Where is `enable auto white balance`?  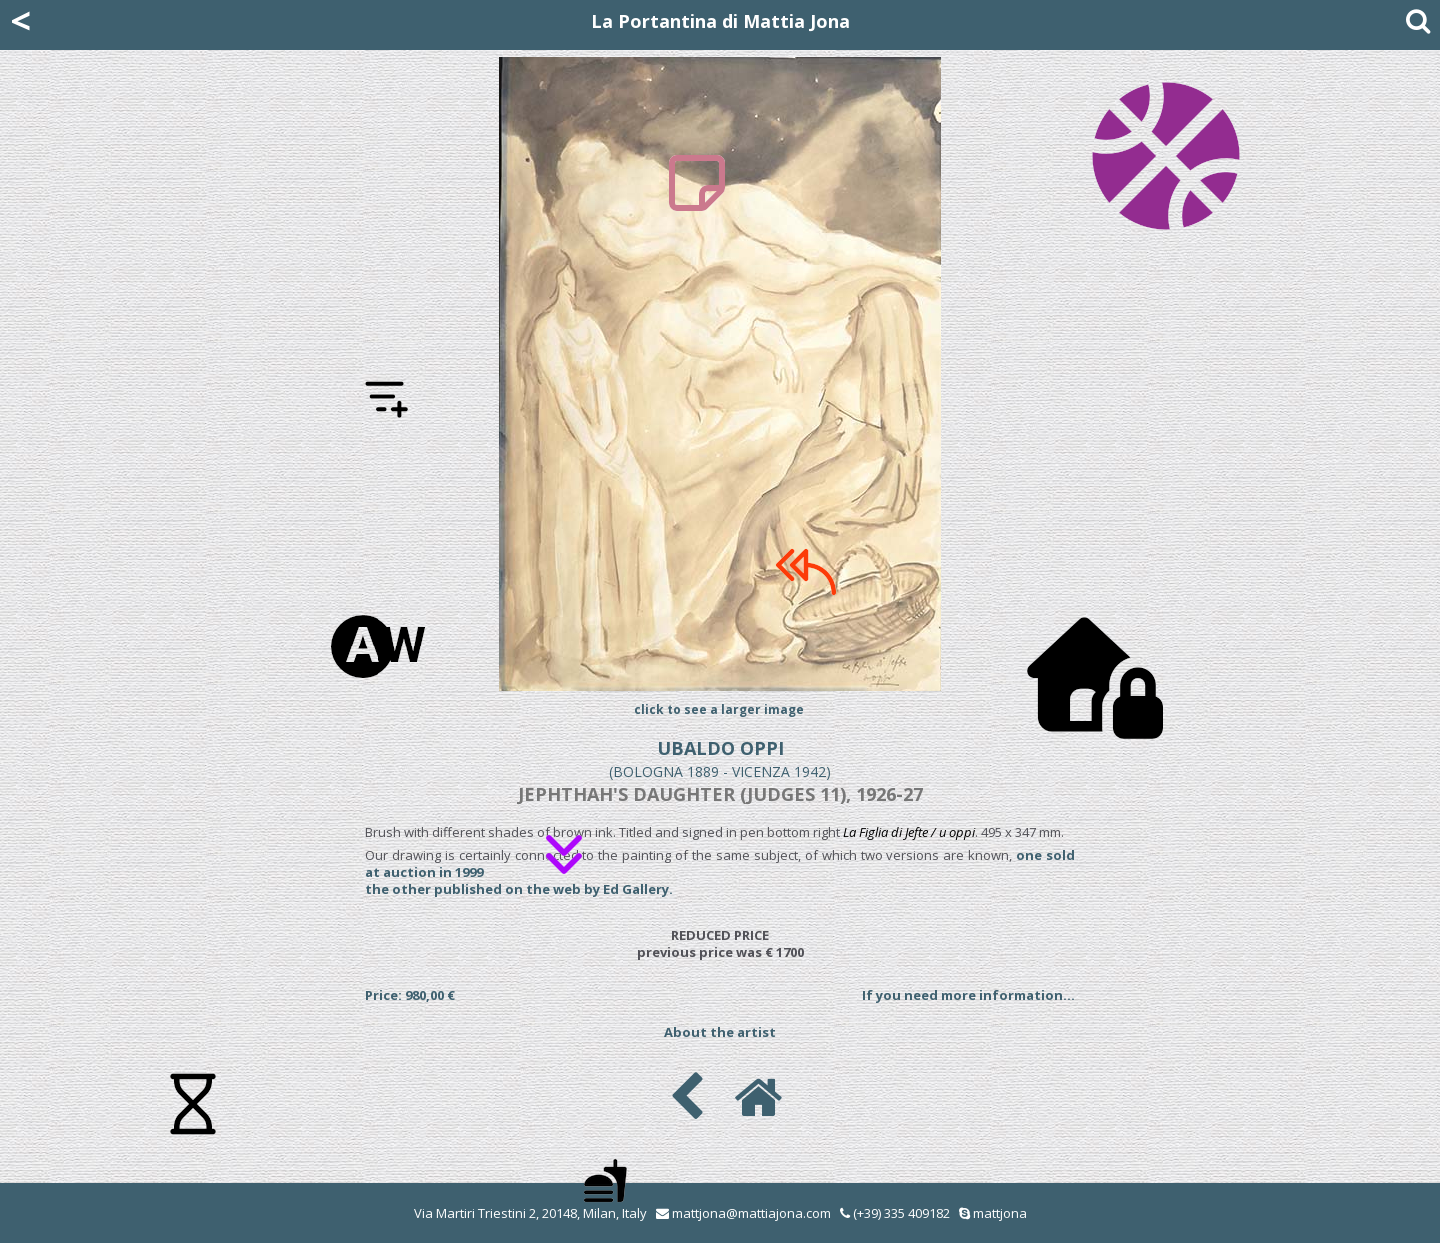 enable auto white balance is located at coordinates (378, 646).